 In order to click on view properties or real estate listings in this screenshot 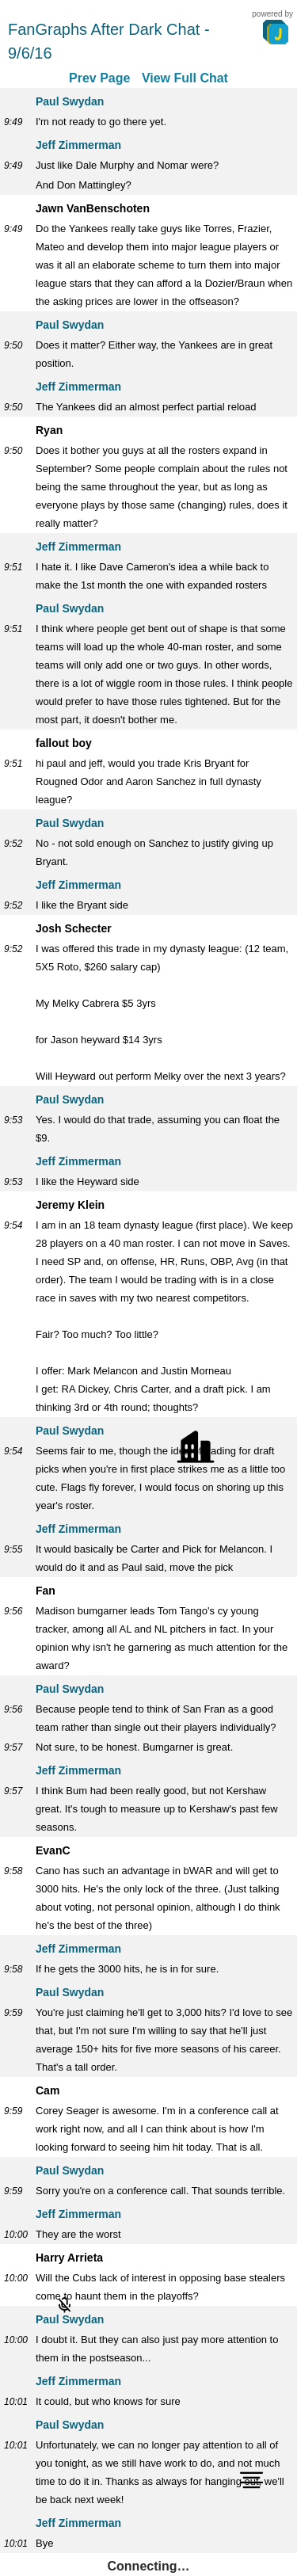, I will do `click(196, 1448)`.